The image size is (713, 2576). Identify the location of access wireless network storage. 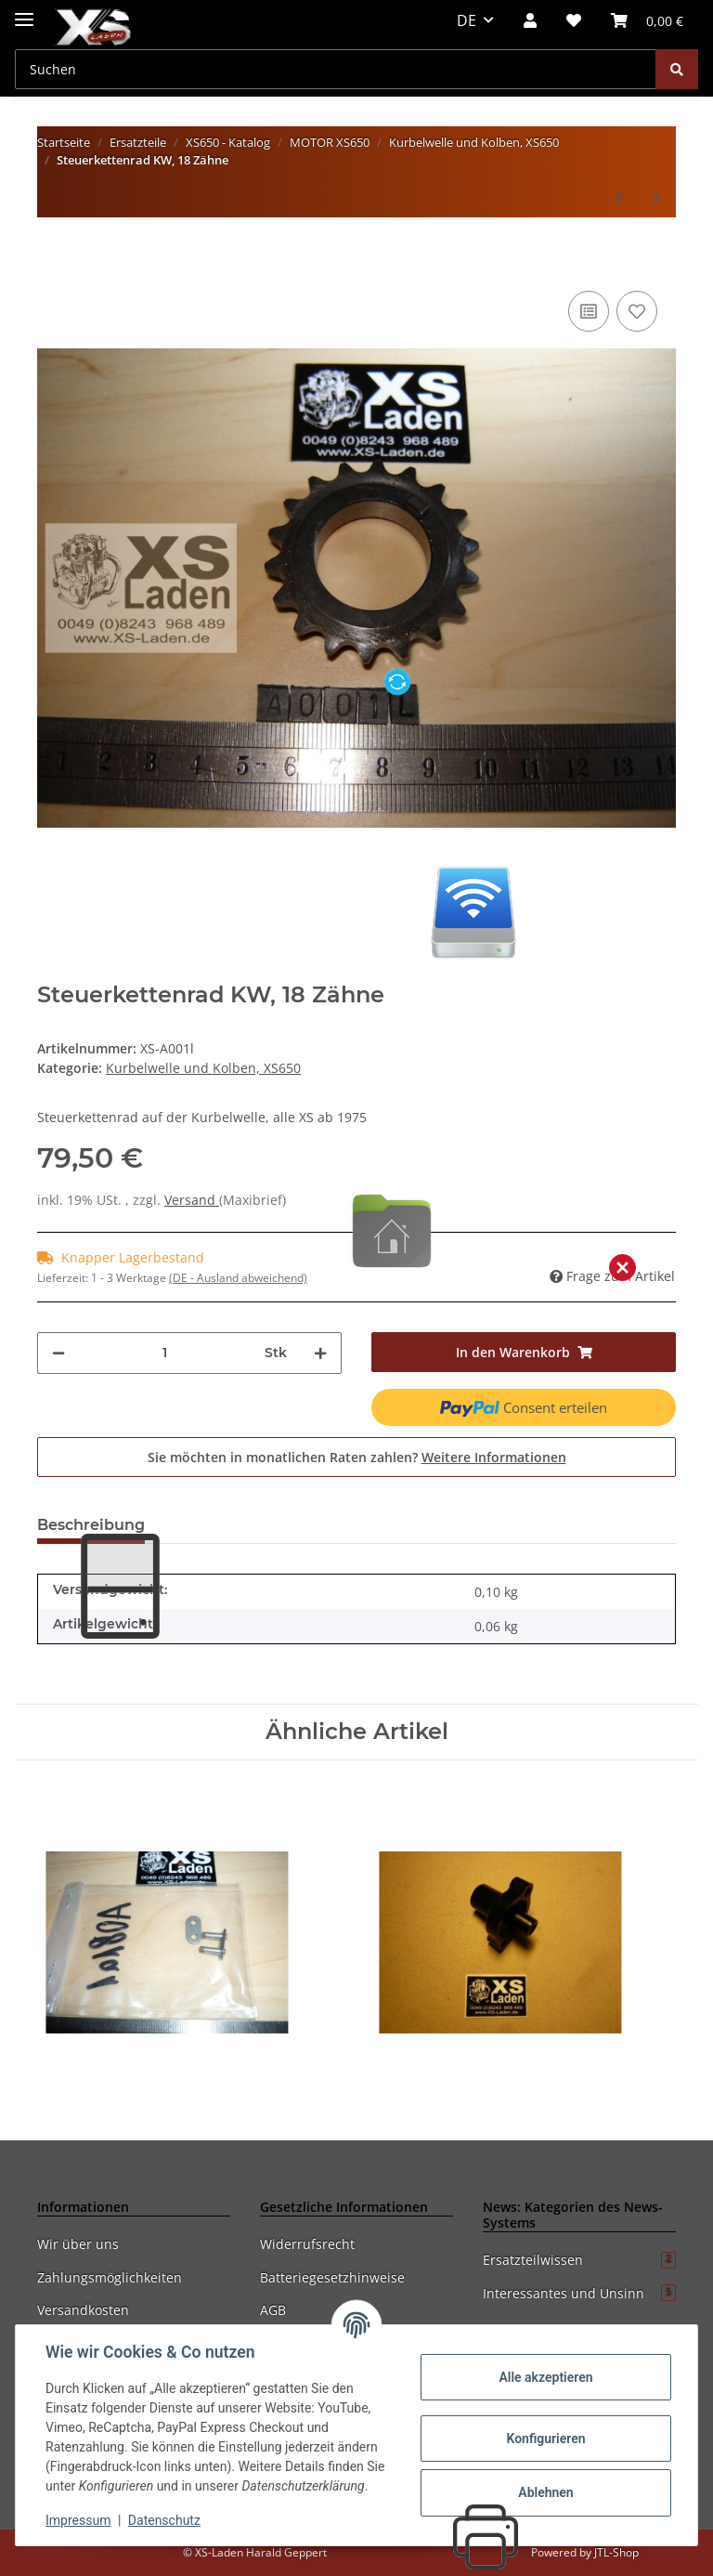
(473, 914).